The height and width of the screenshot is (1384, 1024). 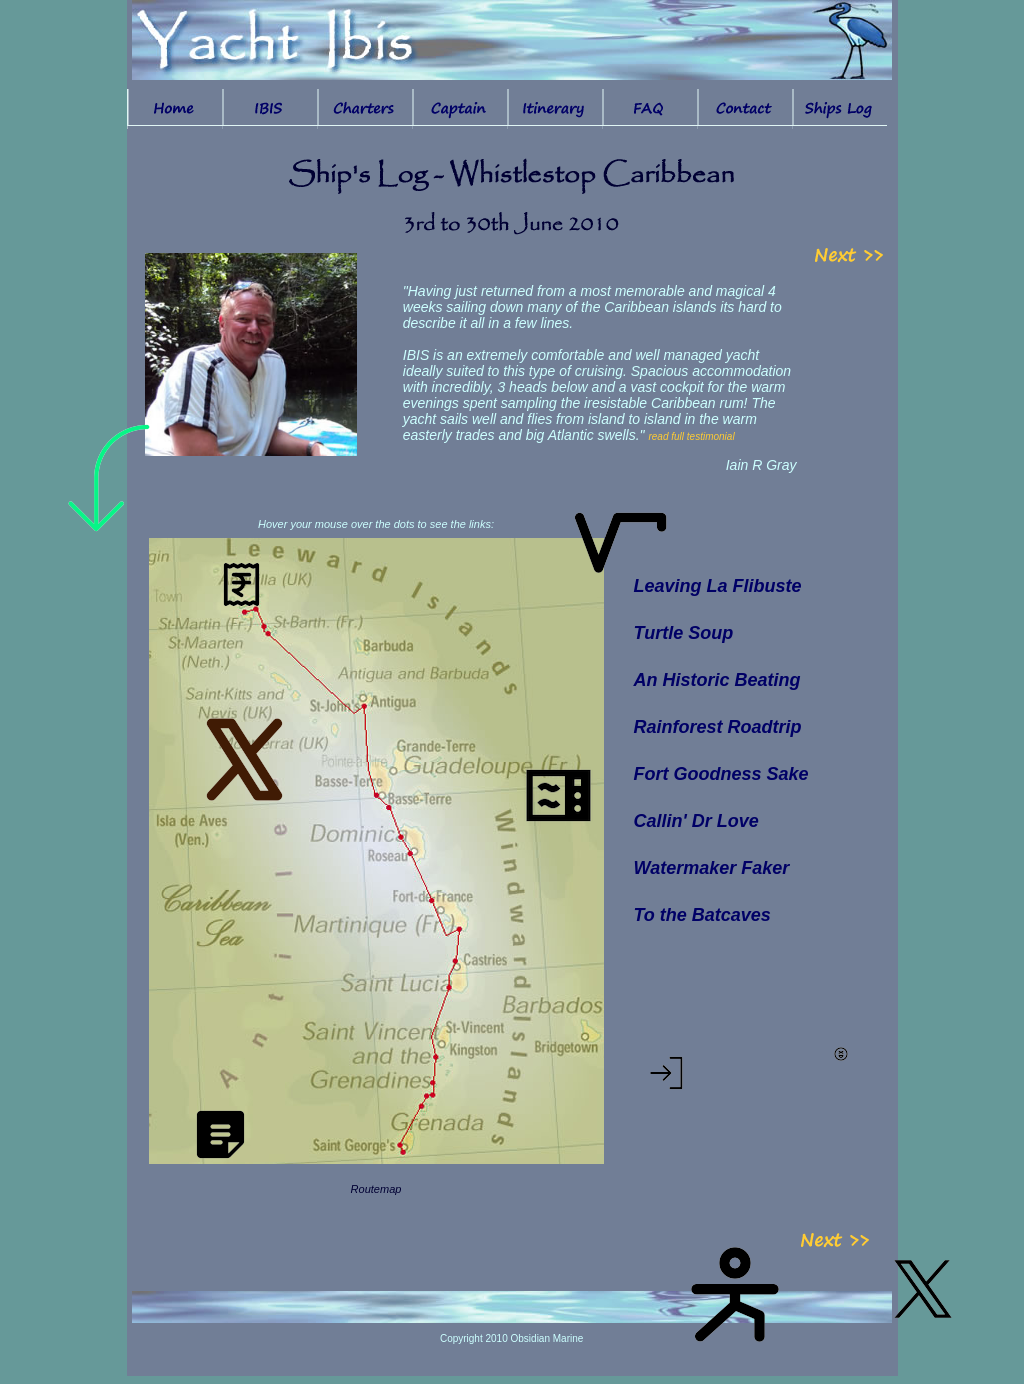 What do you see at coordinates (735, 1298) in the screenshot?
I see `access tai chi or meditation exercises` at bounding box center [735, 1298].